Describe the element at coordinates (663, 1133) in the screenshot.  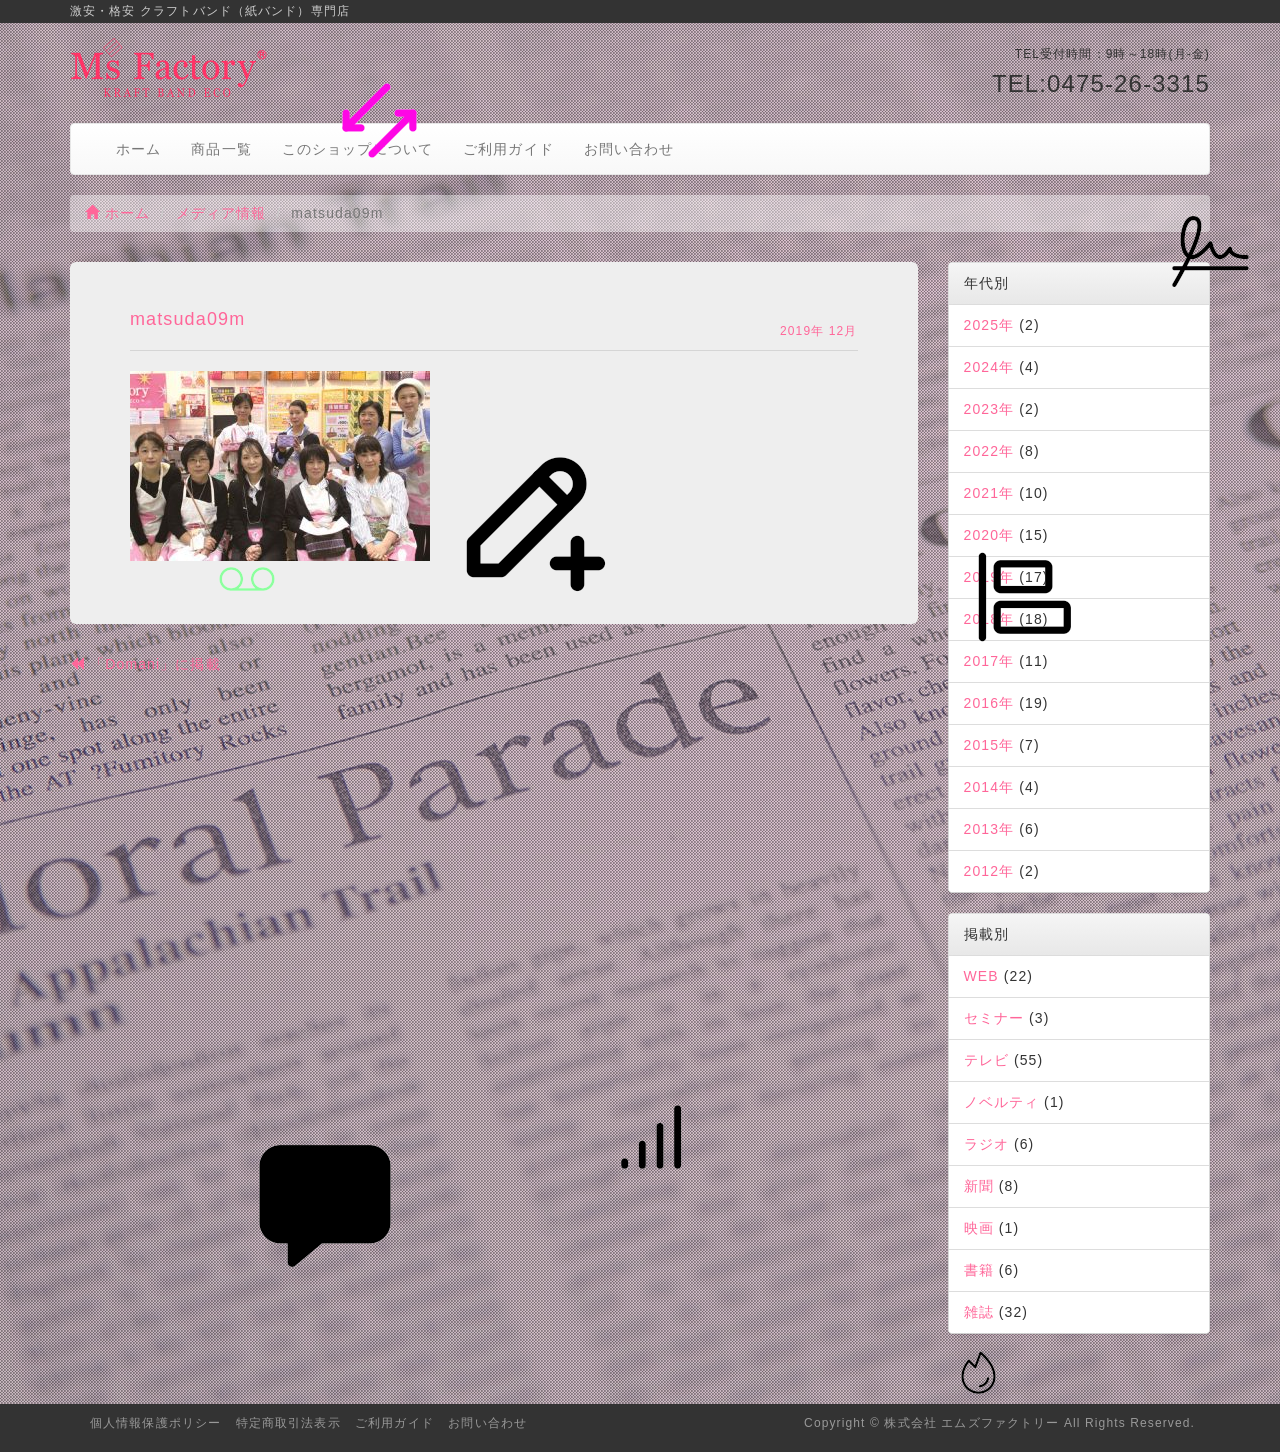
I see `indicates strong cellular network connection` at that location.